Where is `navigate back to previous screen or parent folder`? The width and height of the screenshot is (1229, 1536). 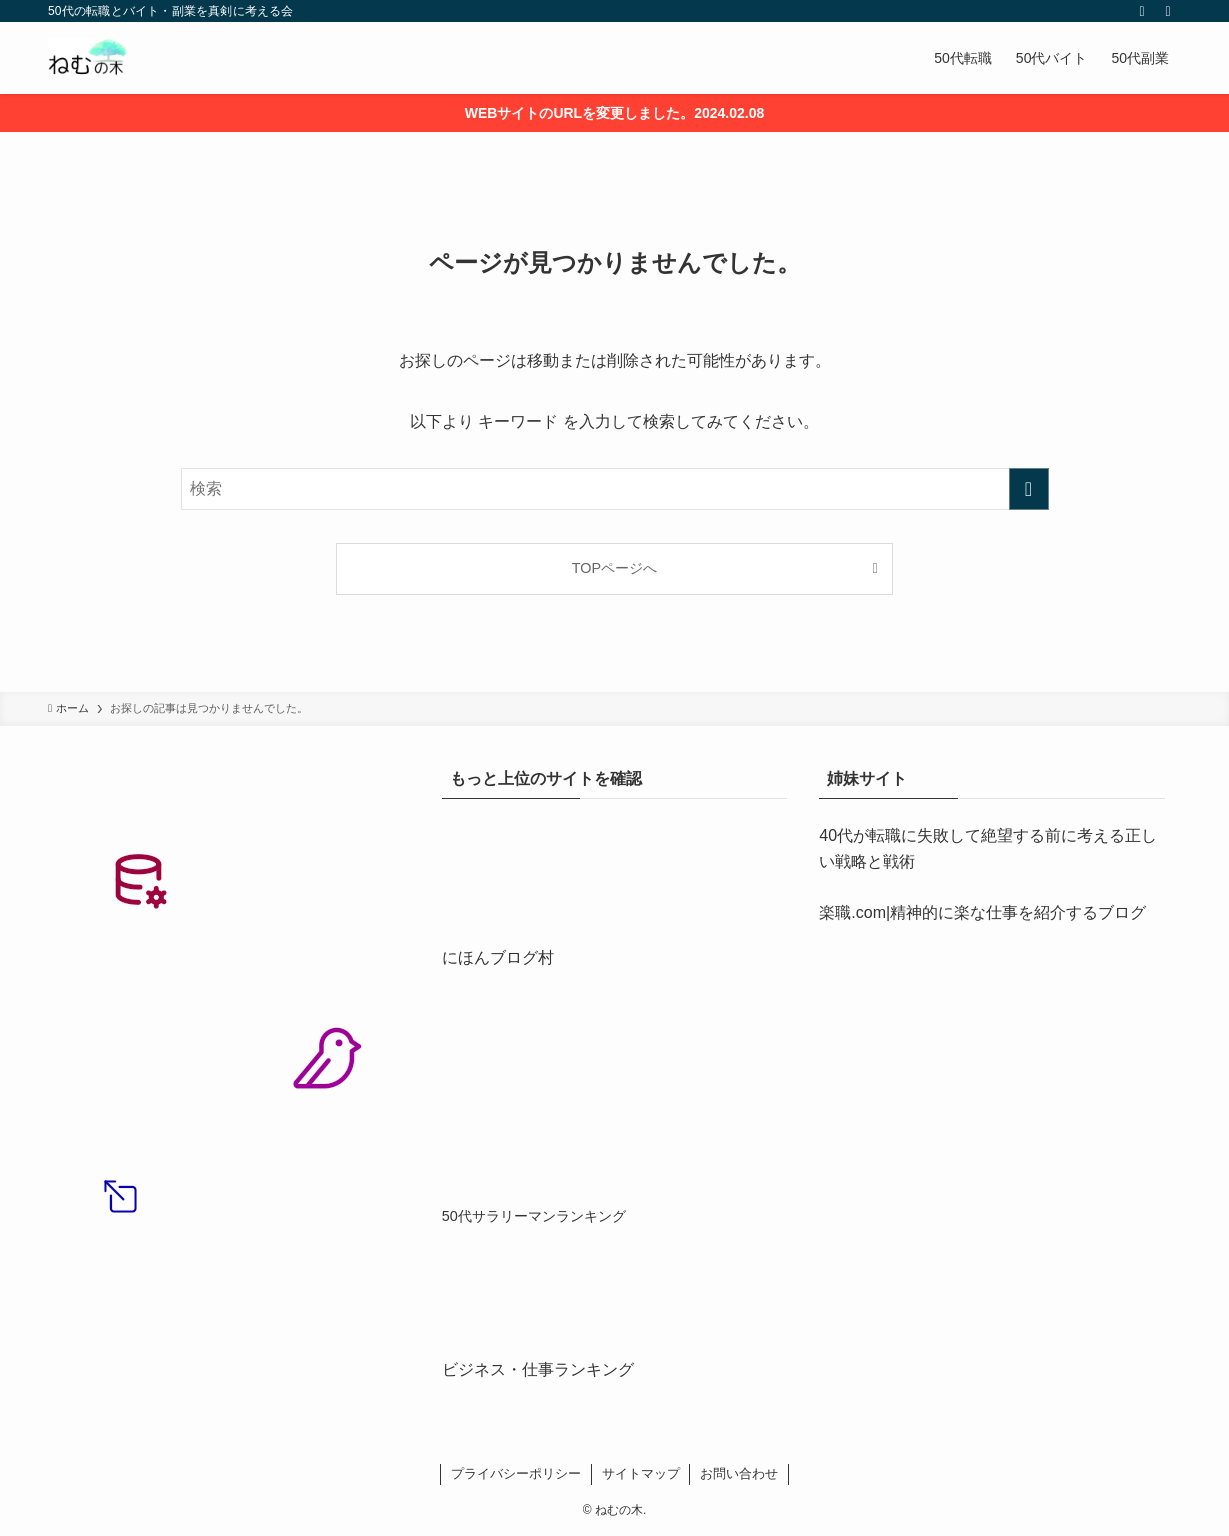
navigate back to previous screen or parent folder is located at coordinates (120, 1196).